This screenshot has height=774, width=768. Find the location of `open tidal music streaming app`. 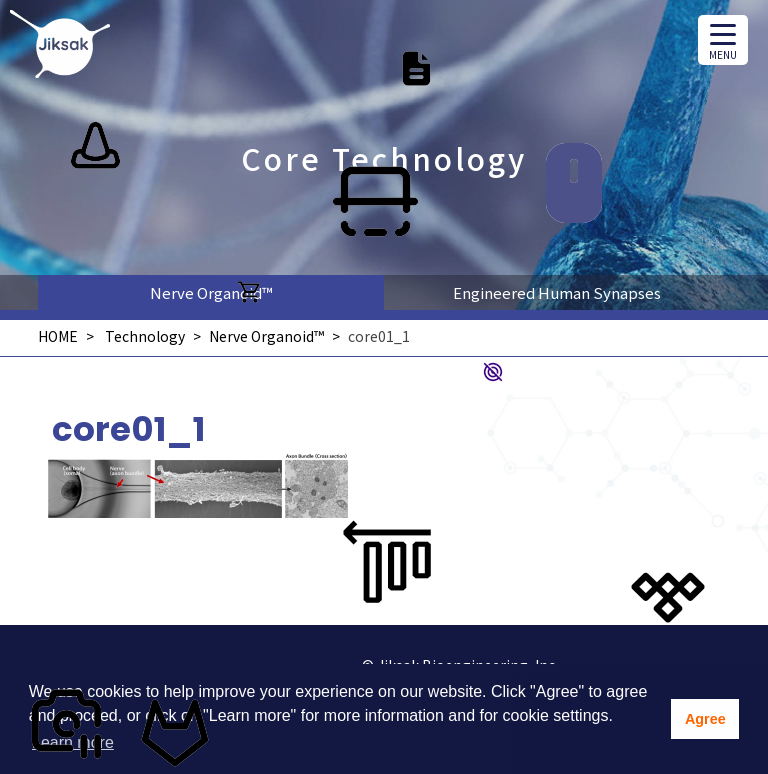

open tidal music streaming app is located at coordinates (668, 596).